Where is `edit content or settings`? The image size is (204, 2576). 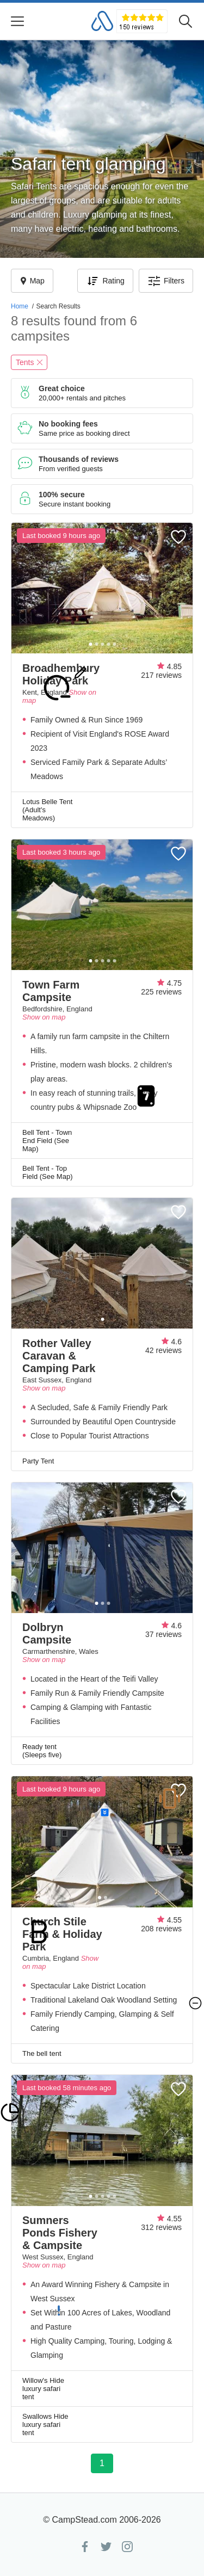
edit content or settings is located at coordinates (80, 672).